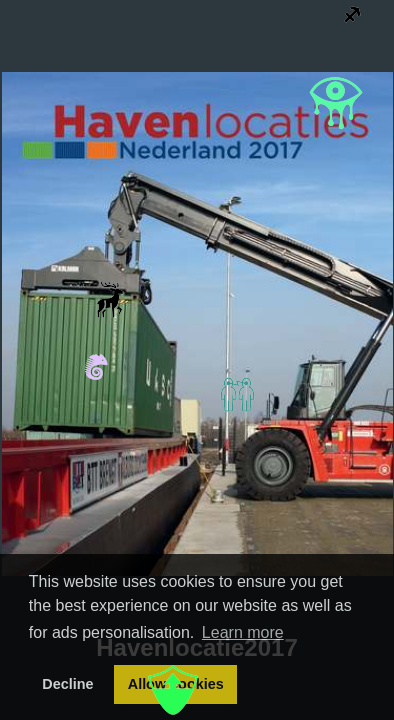 Image resolution: width=394 pixels, height=720 pixels. What do you see at coordinates (237, 394) in the screenshot?
I see `indicates mind-link or telepathic communication feature` at bounding box center [237, 394].